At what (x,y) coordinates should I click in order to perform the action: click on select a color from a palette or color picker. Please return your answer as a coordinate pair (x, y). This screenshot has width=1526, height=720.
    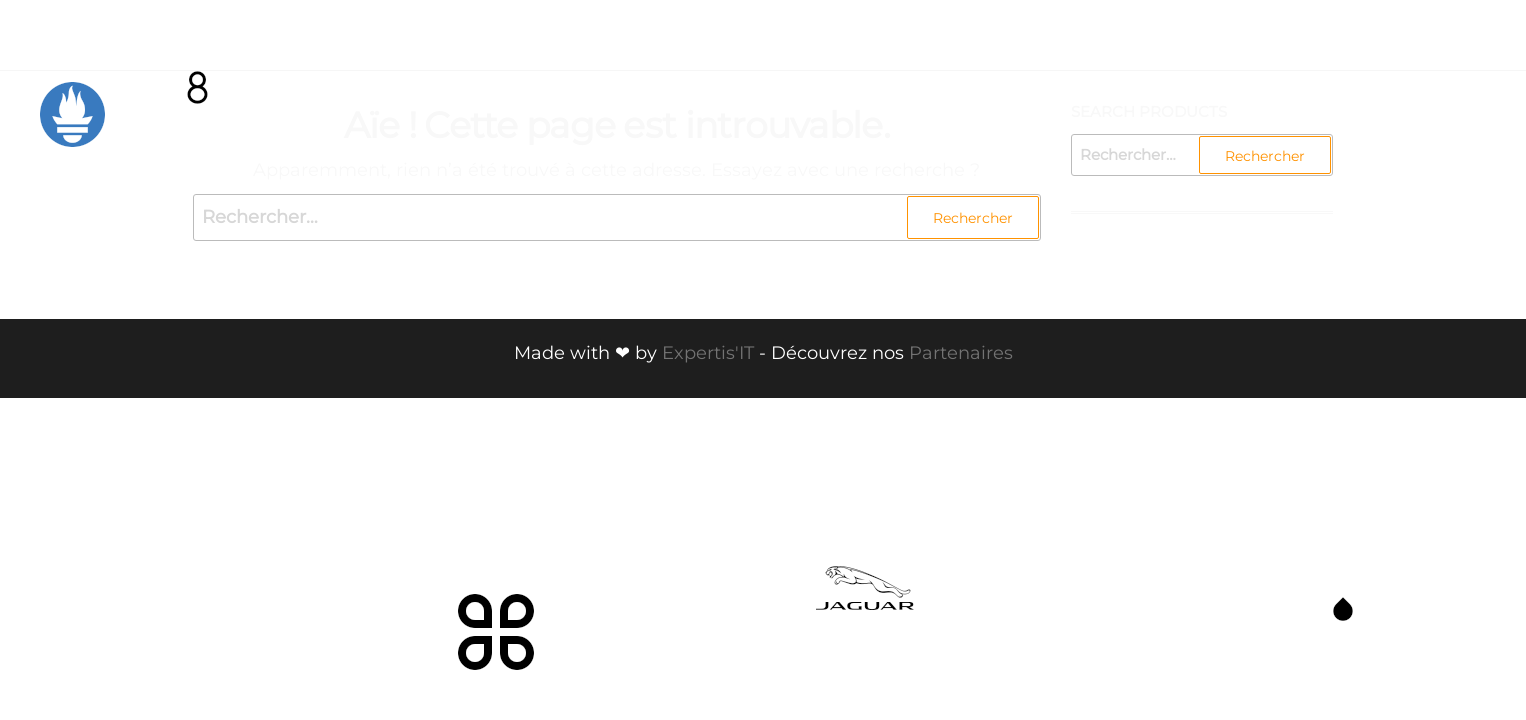
    Looking at the image, I should click on (1343, 610).